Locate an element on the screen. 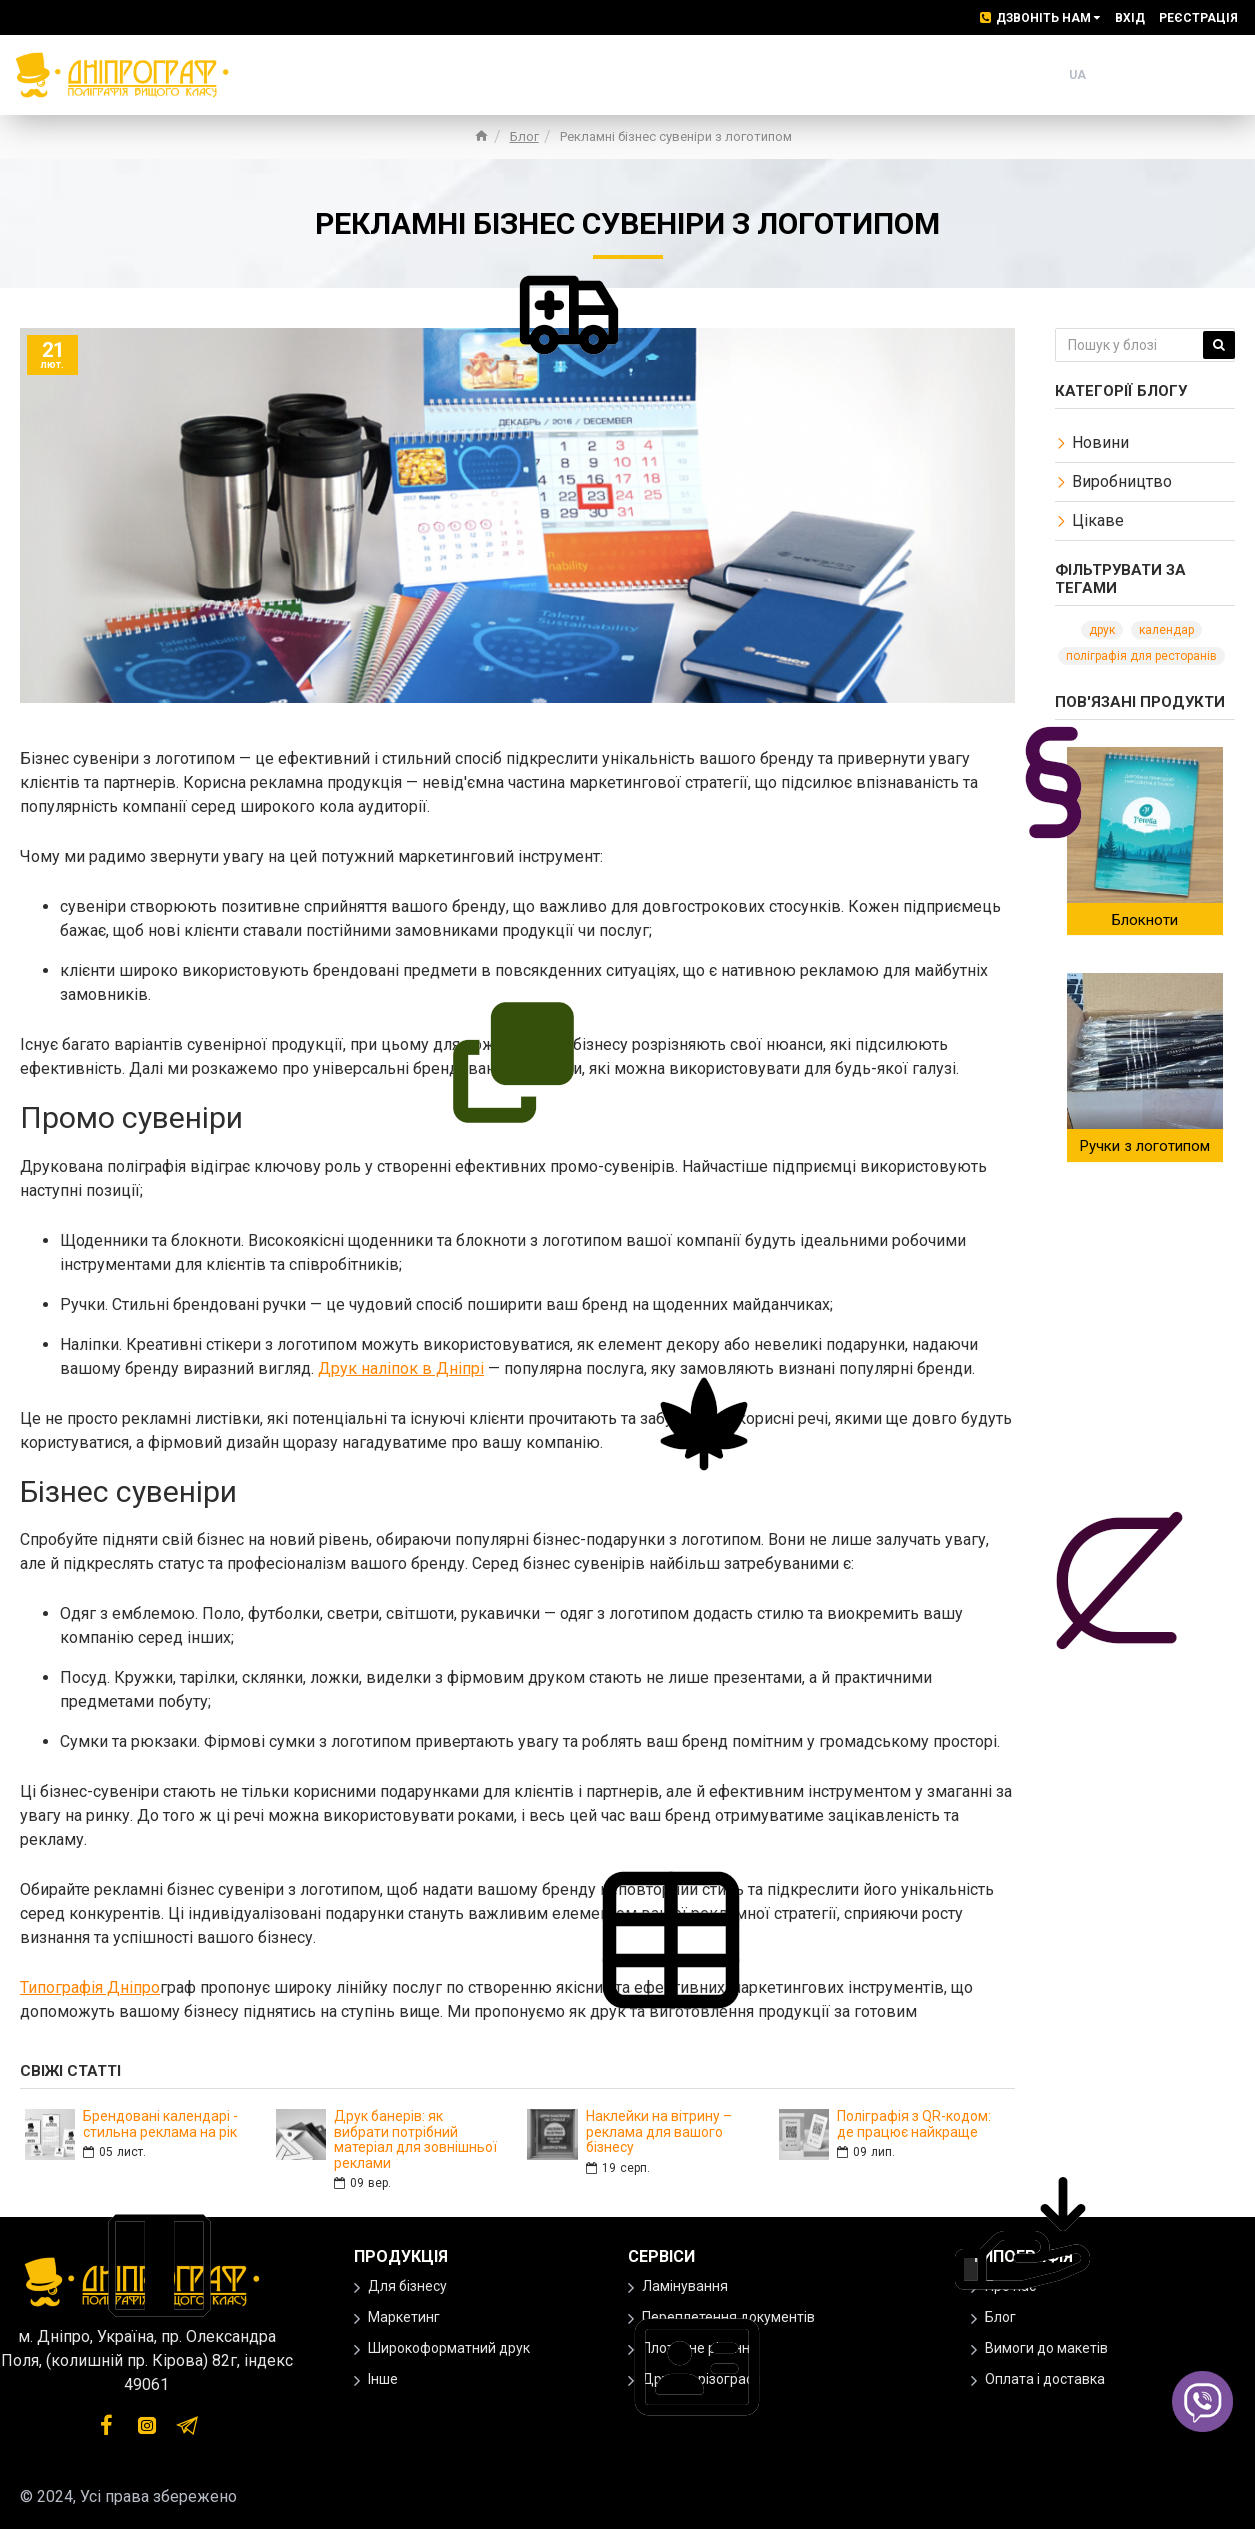 The height and width of the screenshot is (2529, 1255). switch to centered layout view is located at coordinates (159, 2265).